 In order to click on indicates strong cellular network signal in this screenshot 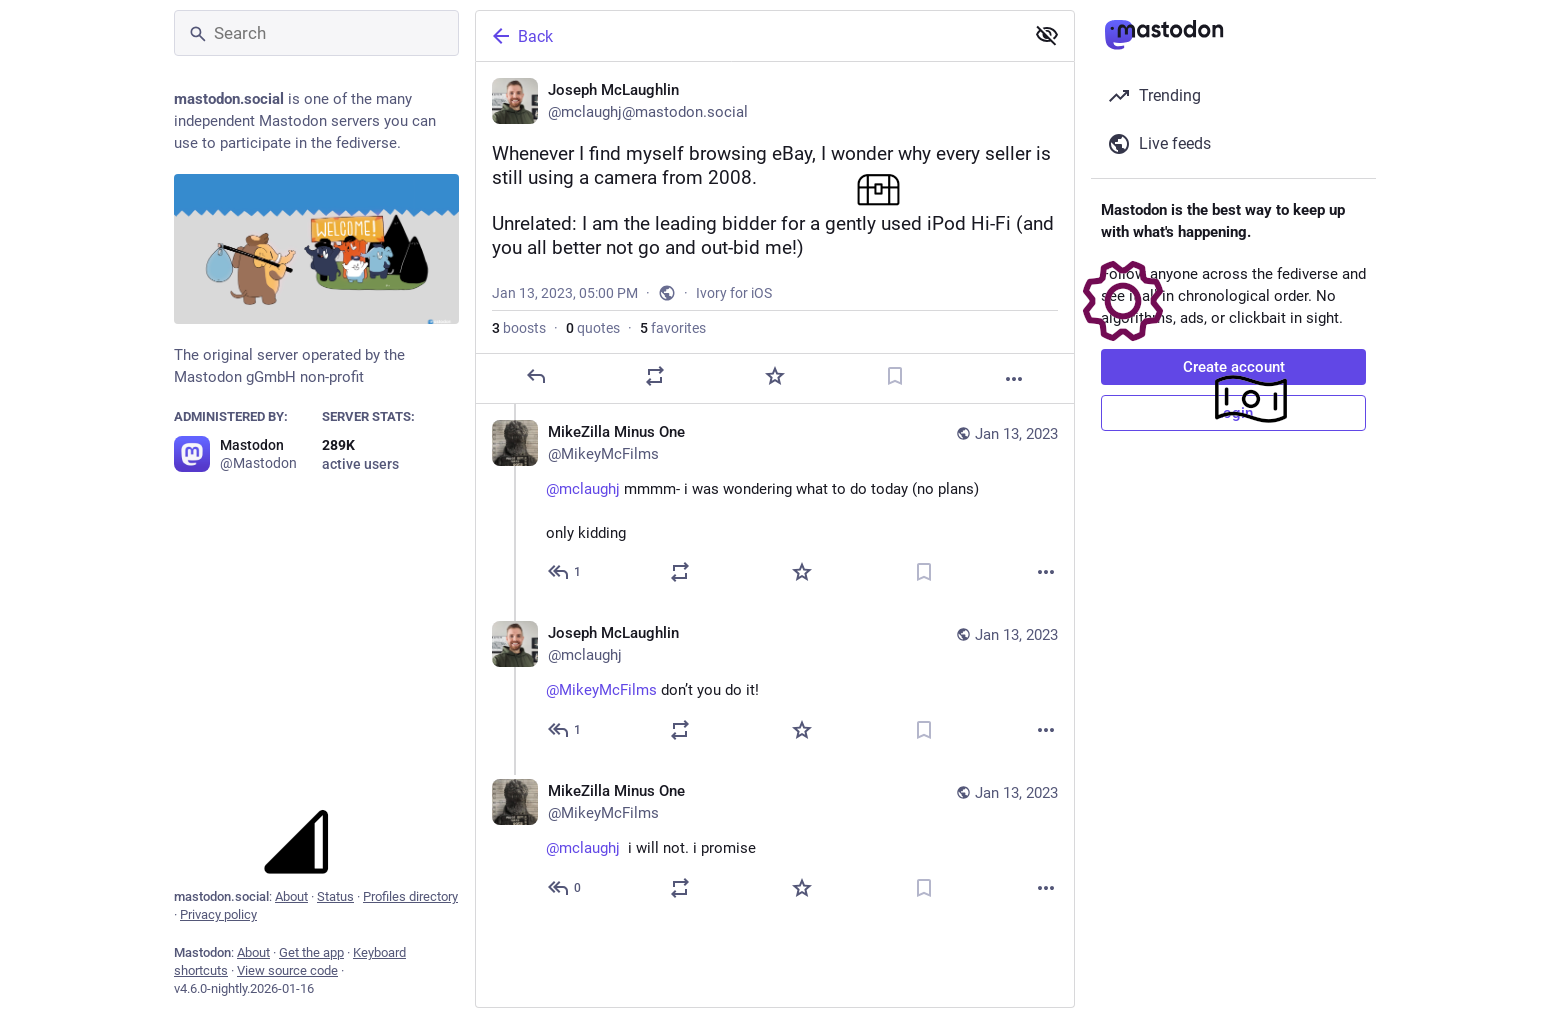, I will do `click(301, 844)`.